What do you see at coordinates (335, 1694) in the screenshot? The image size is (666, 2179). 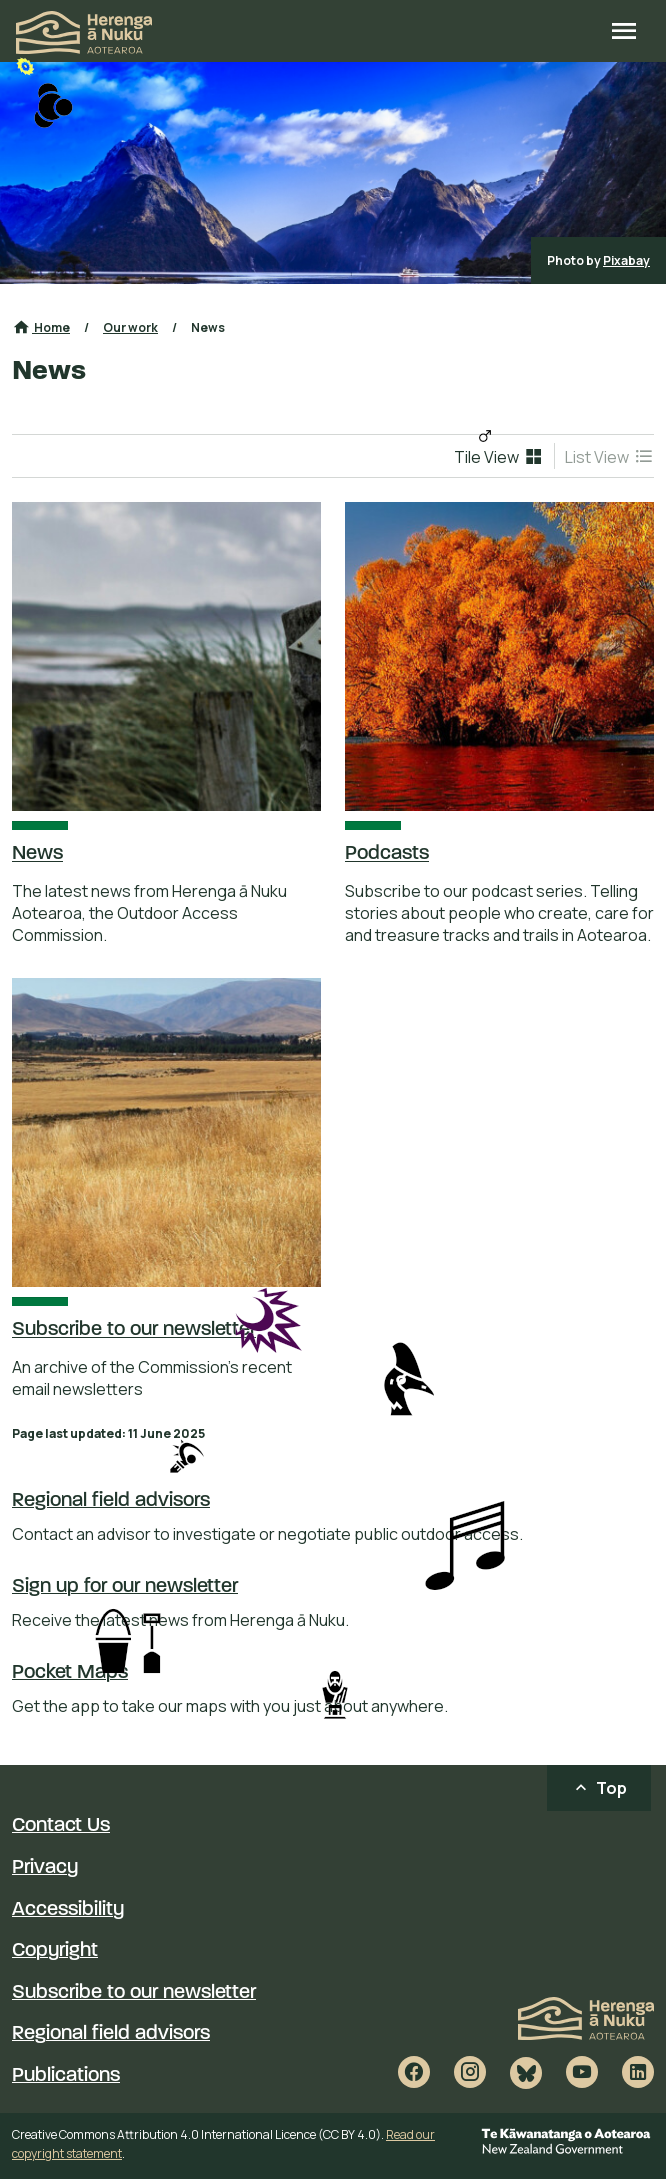 I see `access philosophy or humanities content` at bounding box center [335, 1694].